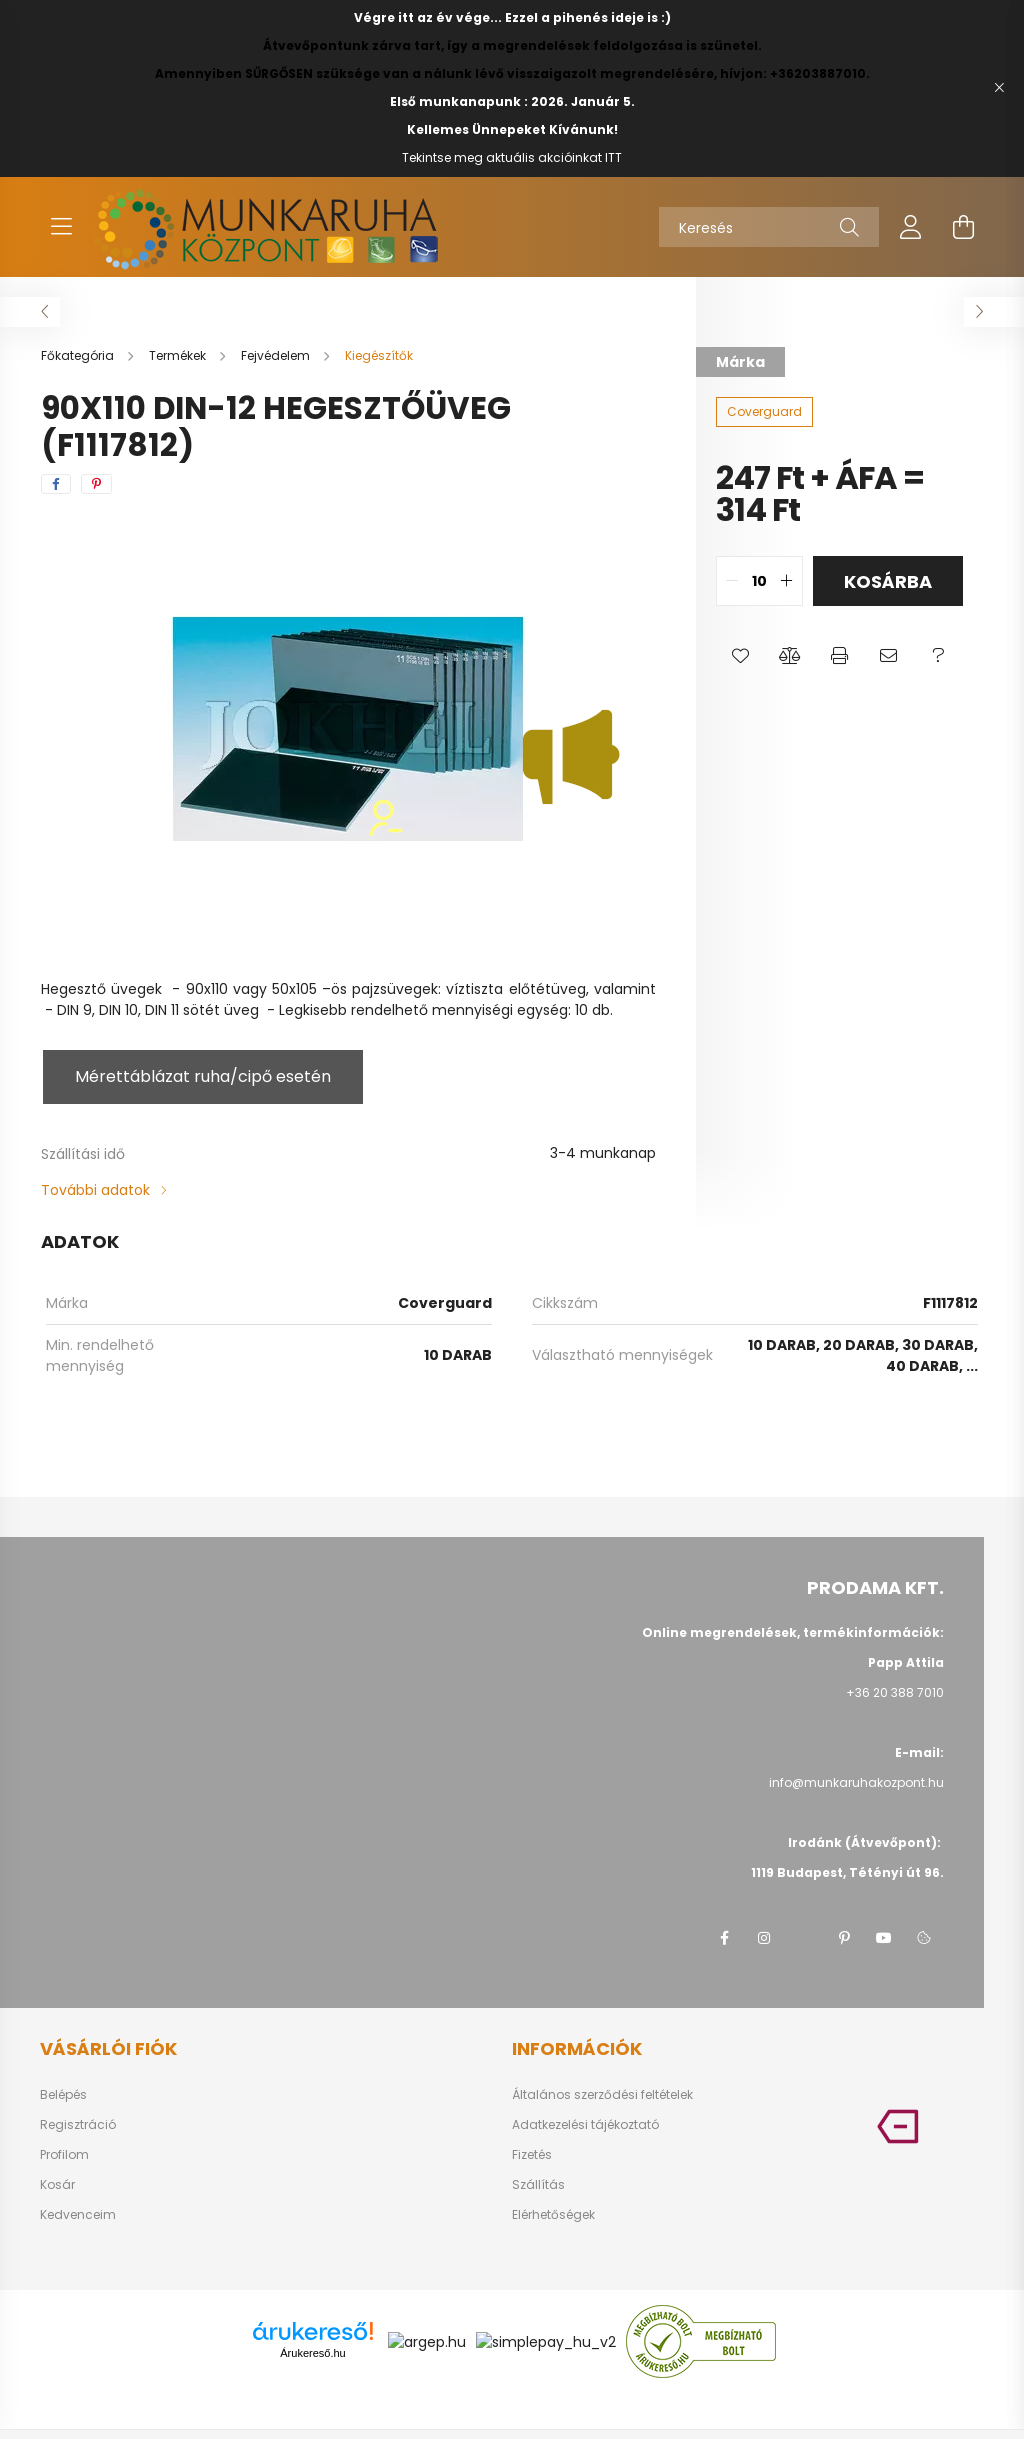 Image resolution: width=1024 pixels, height=2439 pixels. Describe the element at coordinates (899, 2126) in the screenshot. I see `delete previous character or input` at that location.